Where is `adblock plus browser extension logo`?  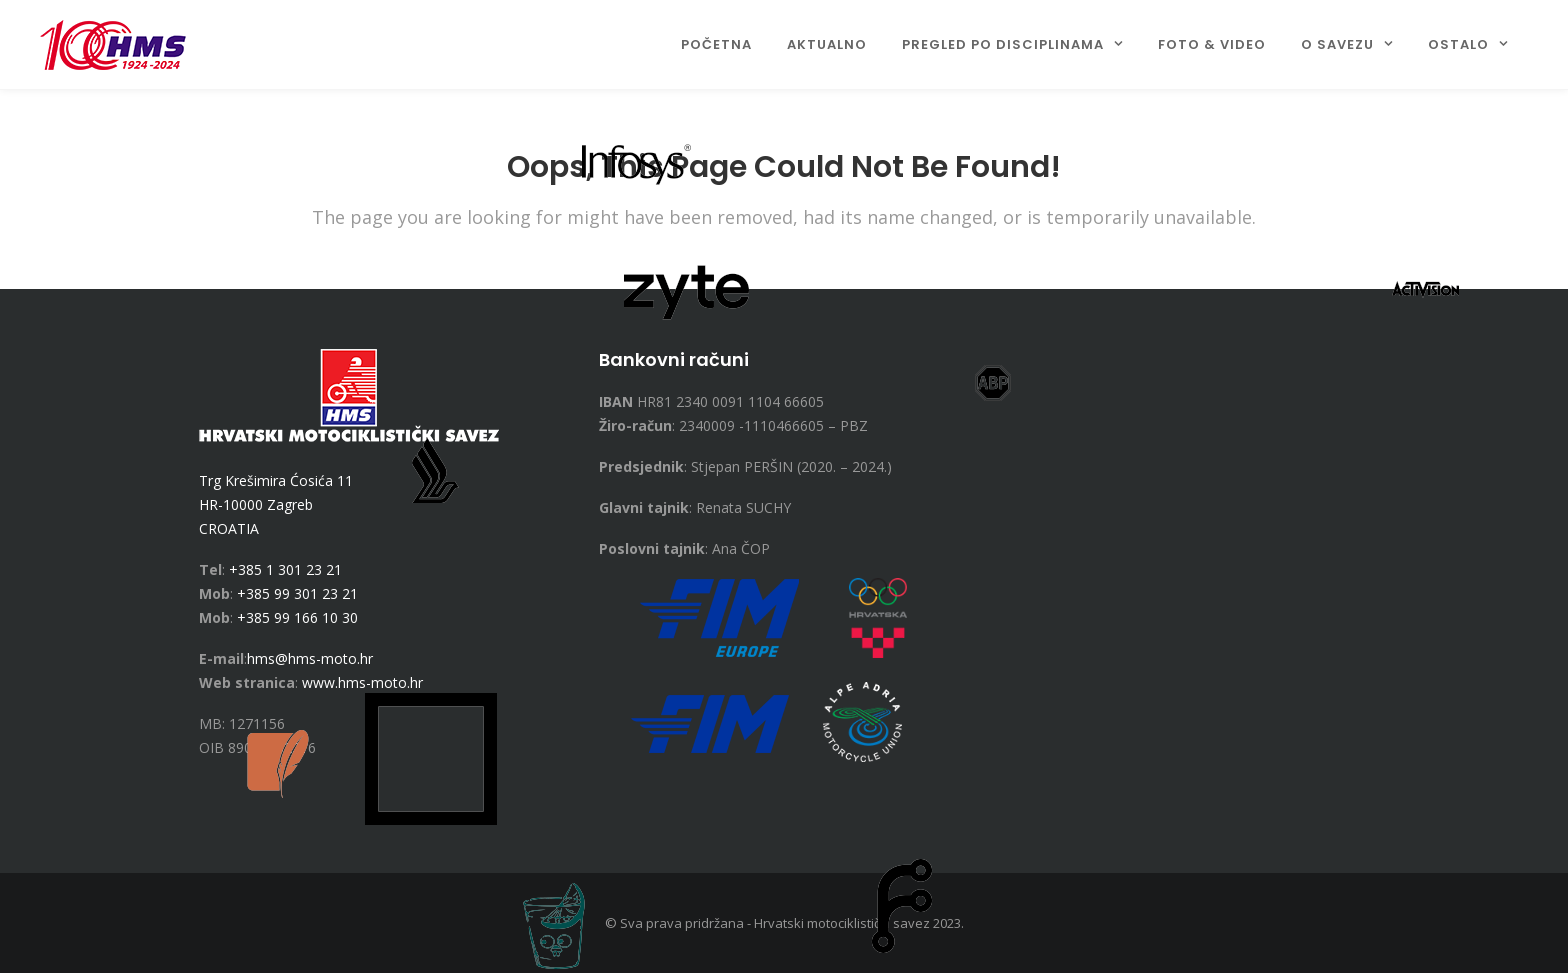
adblock plus browser extension logo is located at coordinates (993, 383).